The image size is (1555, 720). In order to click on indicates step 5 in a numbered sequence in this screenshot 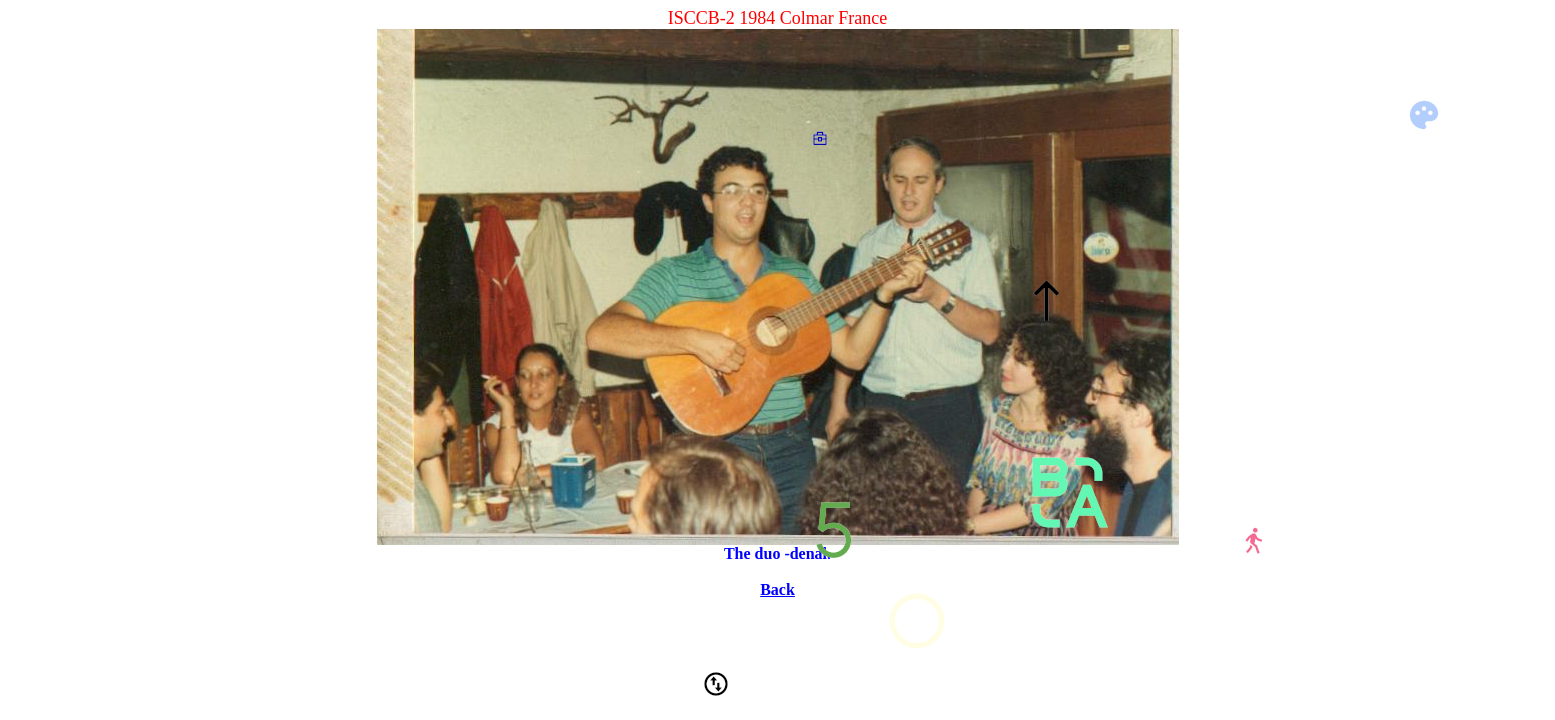, I will do `click(833, 529)`.